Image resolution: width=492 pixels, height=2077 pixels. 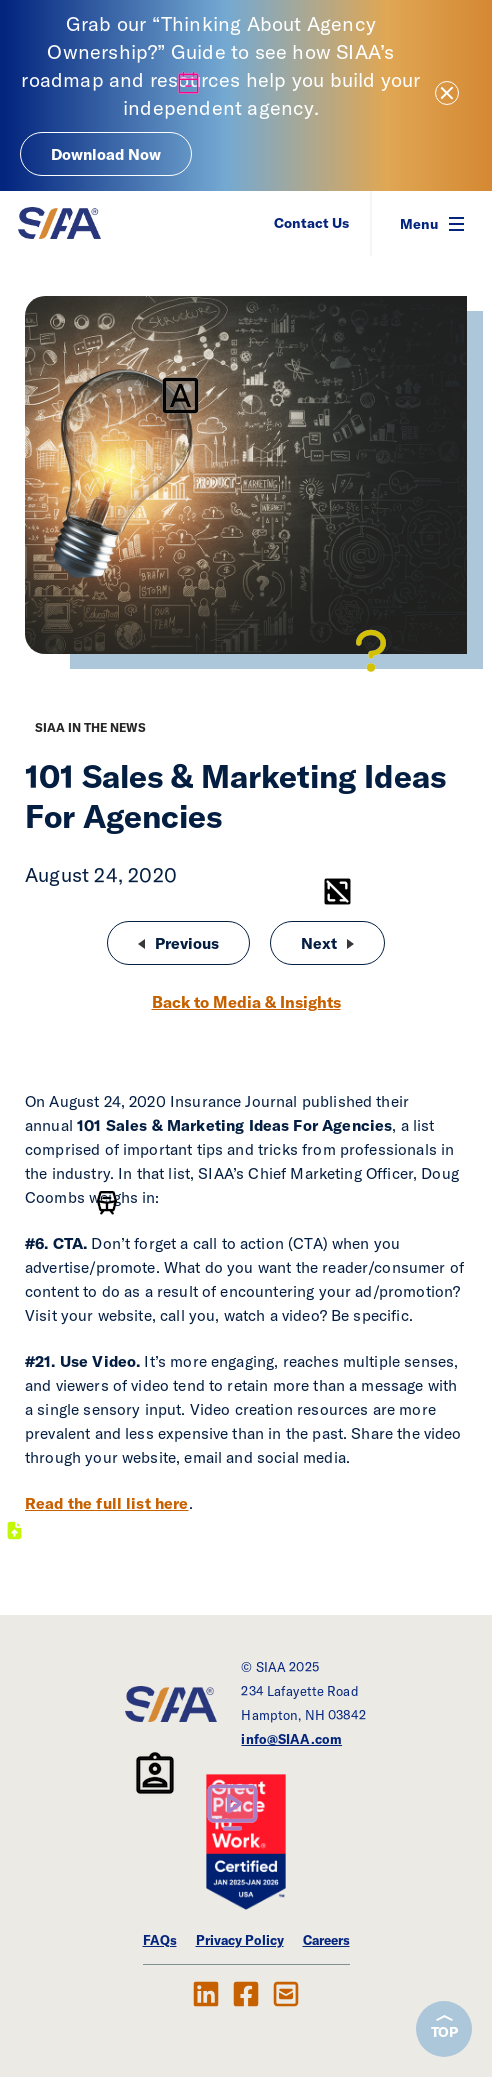 What do you see at coordinates (337, 891) in the screenshot?
I see `disable selection mode` at bounding box center [337, 891].